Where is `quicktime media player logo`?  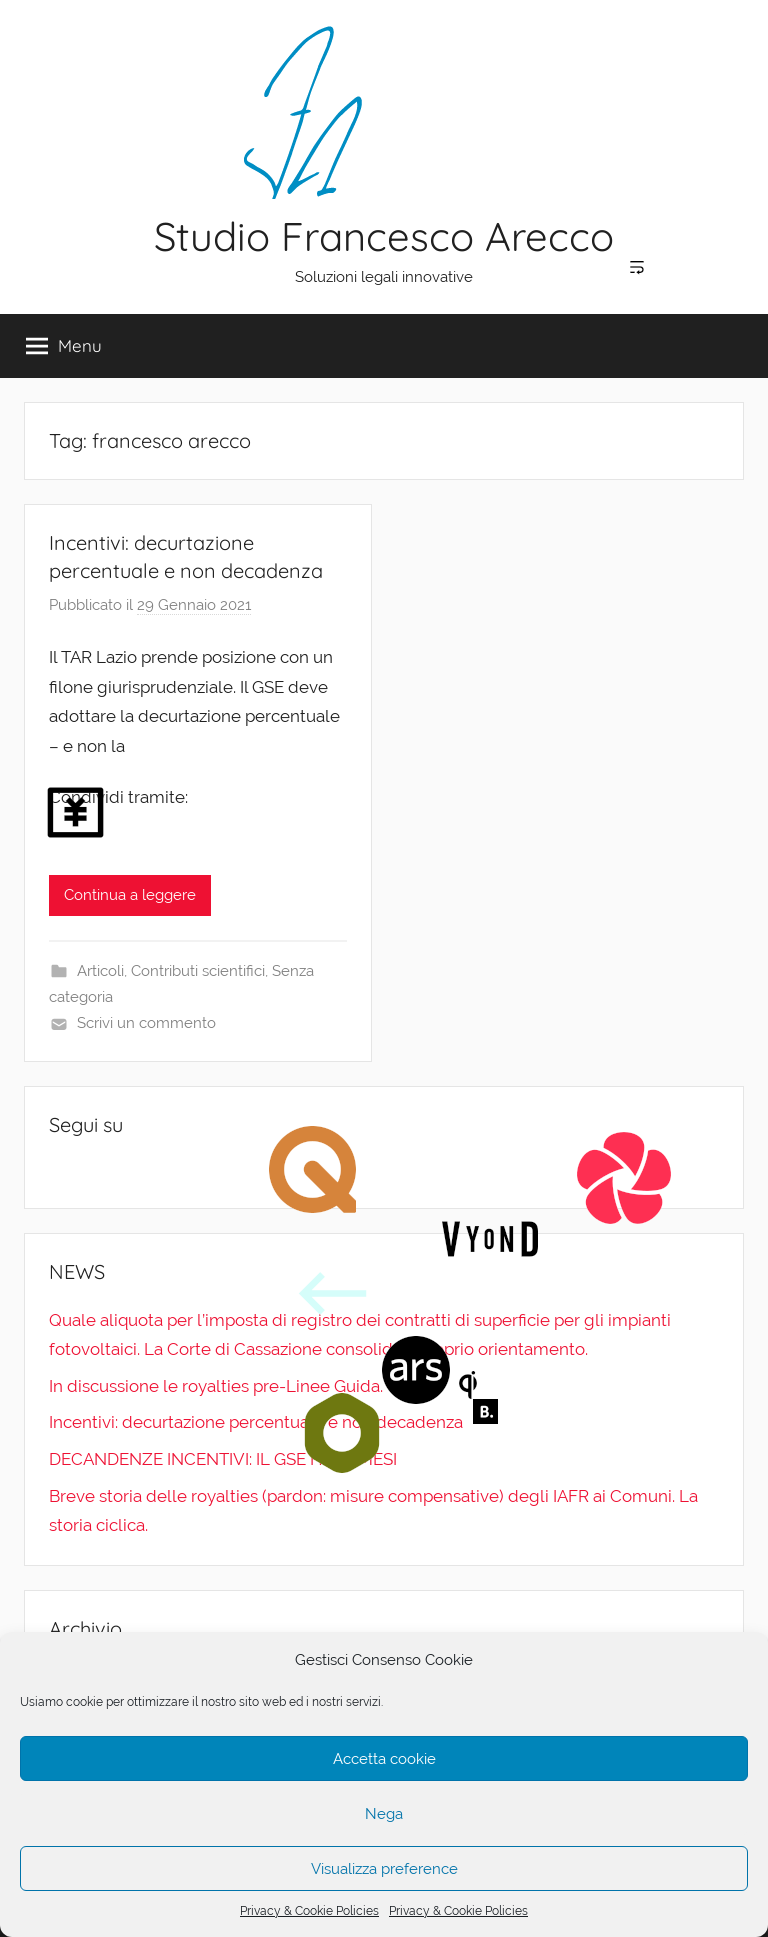 quicktime media player logo is located at coordinates (312, 1169).